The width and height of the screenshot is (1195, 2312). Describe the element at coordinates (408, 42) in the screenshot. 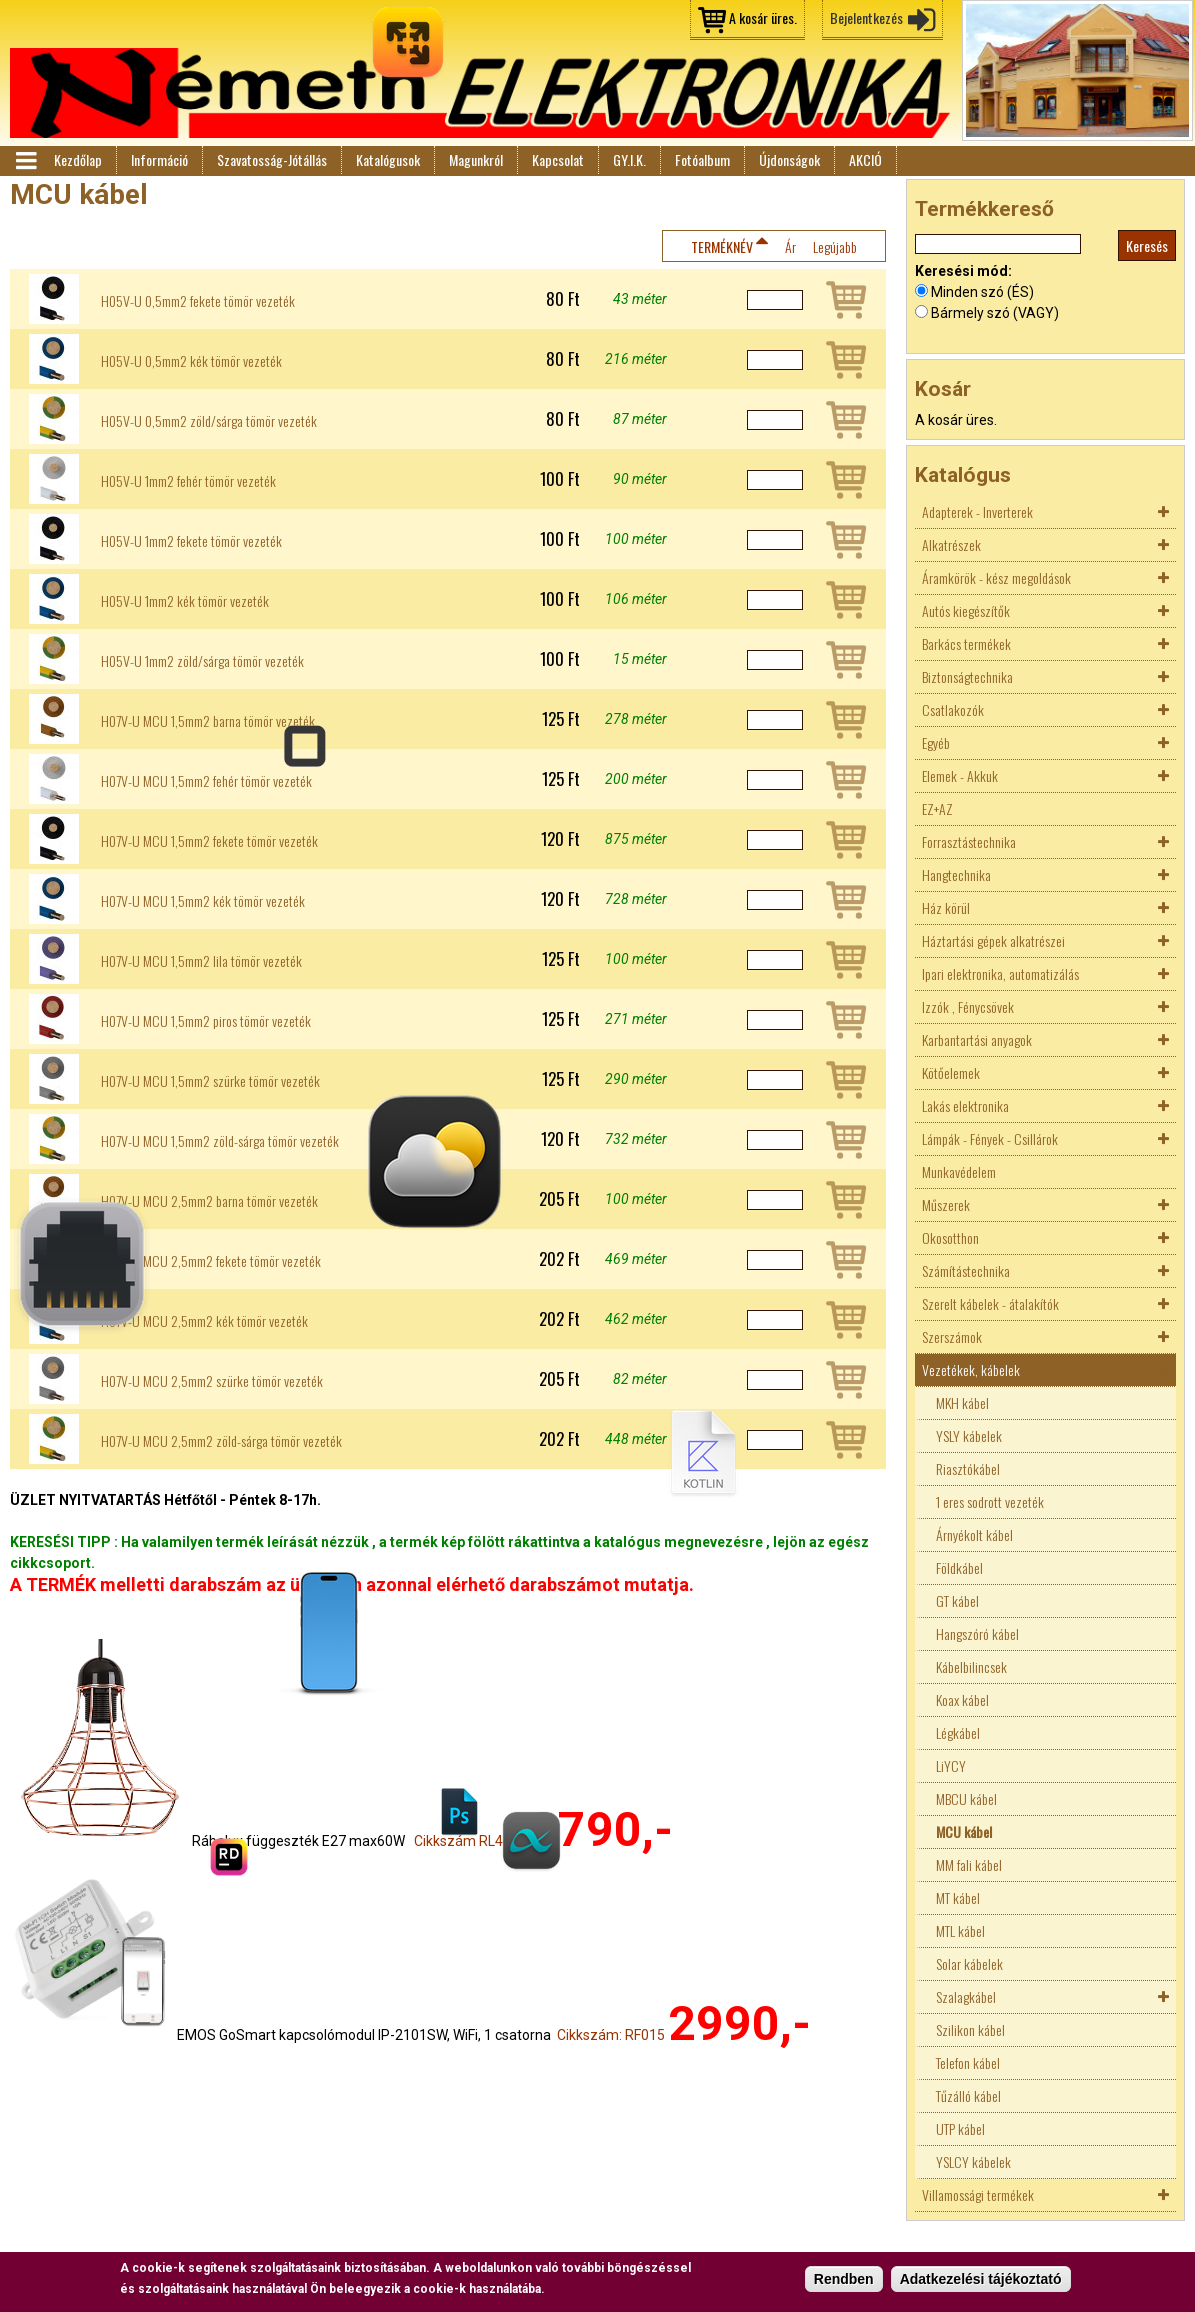

I see `open vmware player application` at that location.